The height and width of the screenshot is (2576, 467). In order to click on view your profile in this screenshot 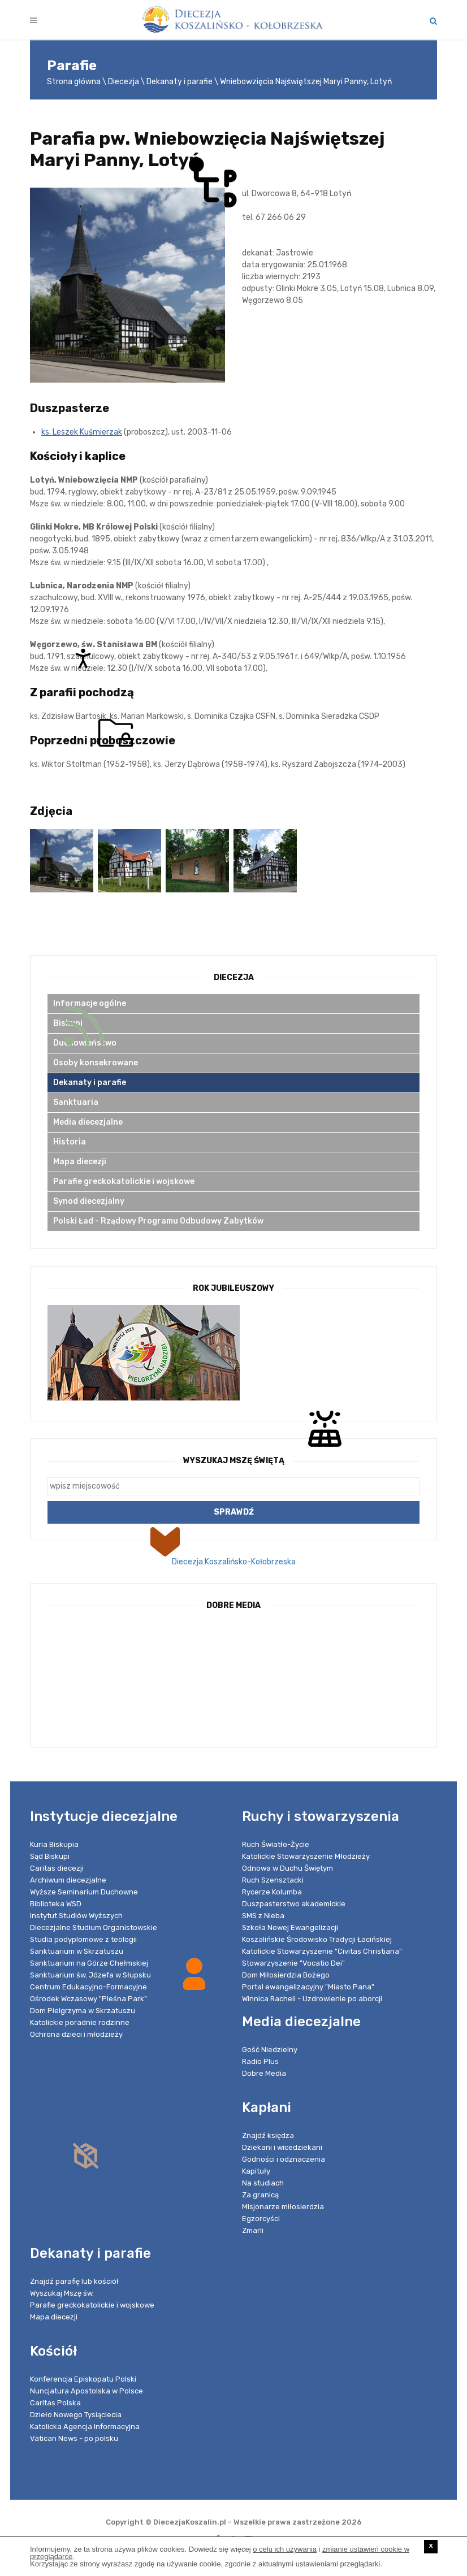, I will do `click(194, 1974)`.